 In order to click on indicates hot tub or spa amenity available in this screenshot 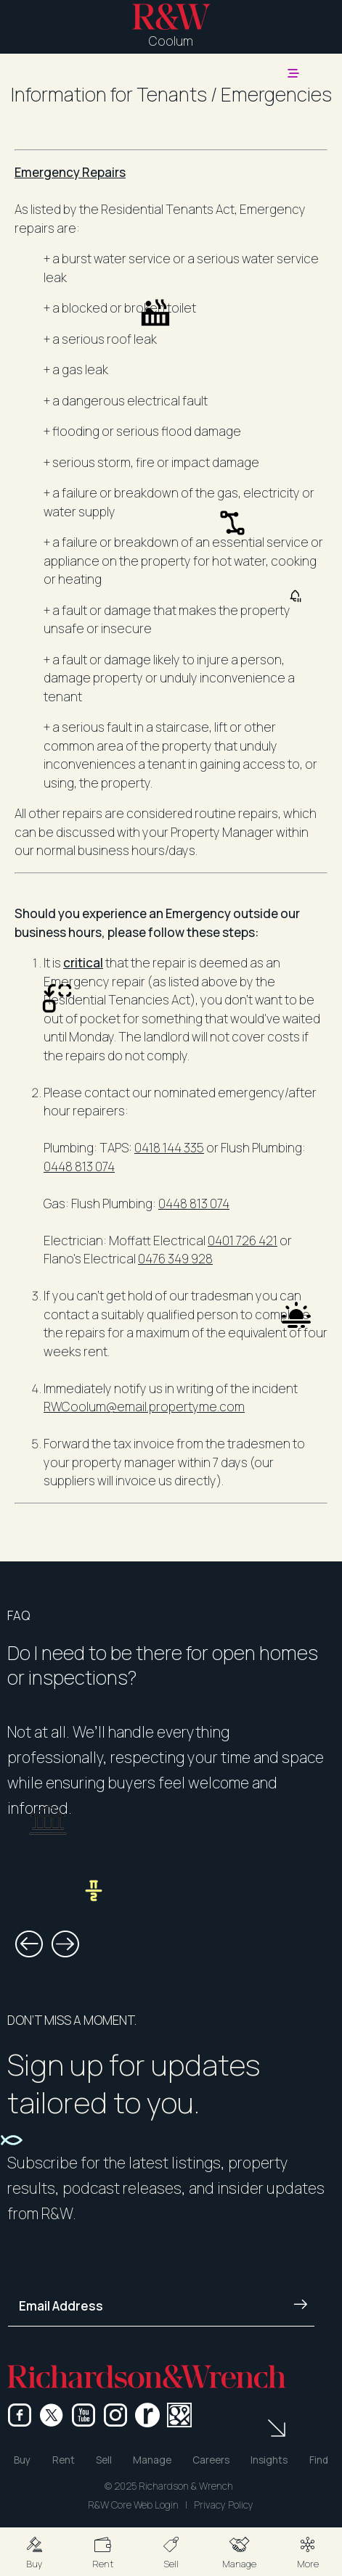, I will do `click(155, 312)`.